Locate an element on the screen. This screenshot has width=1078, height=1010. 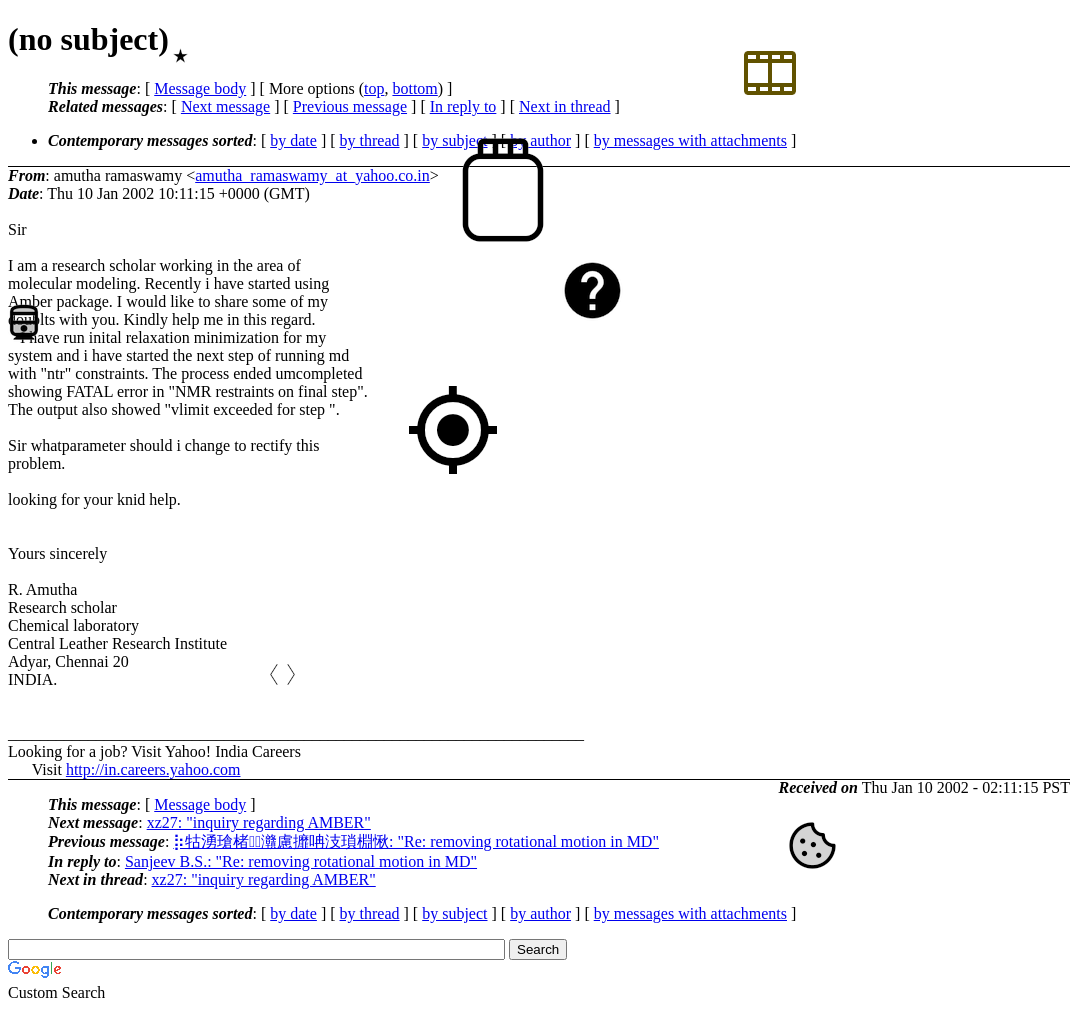
view or edit code/markup is located at coordinates (282, 674).